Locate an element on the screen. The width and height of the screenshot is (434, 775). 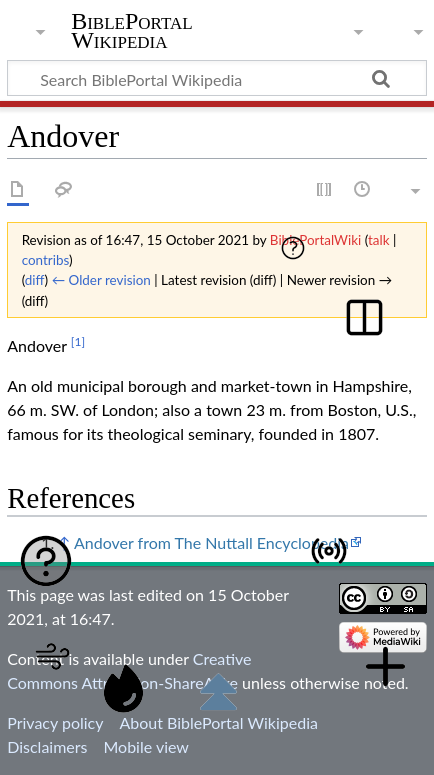
collapse all sections or content is located at coordinates (218, 693).